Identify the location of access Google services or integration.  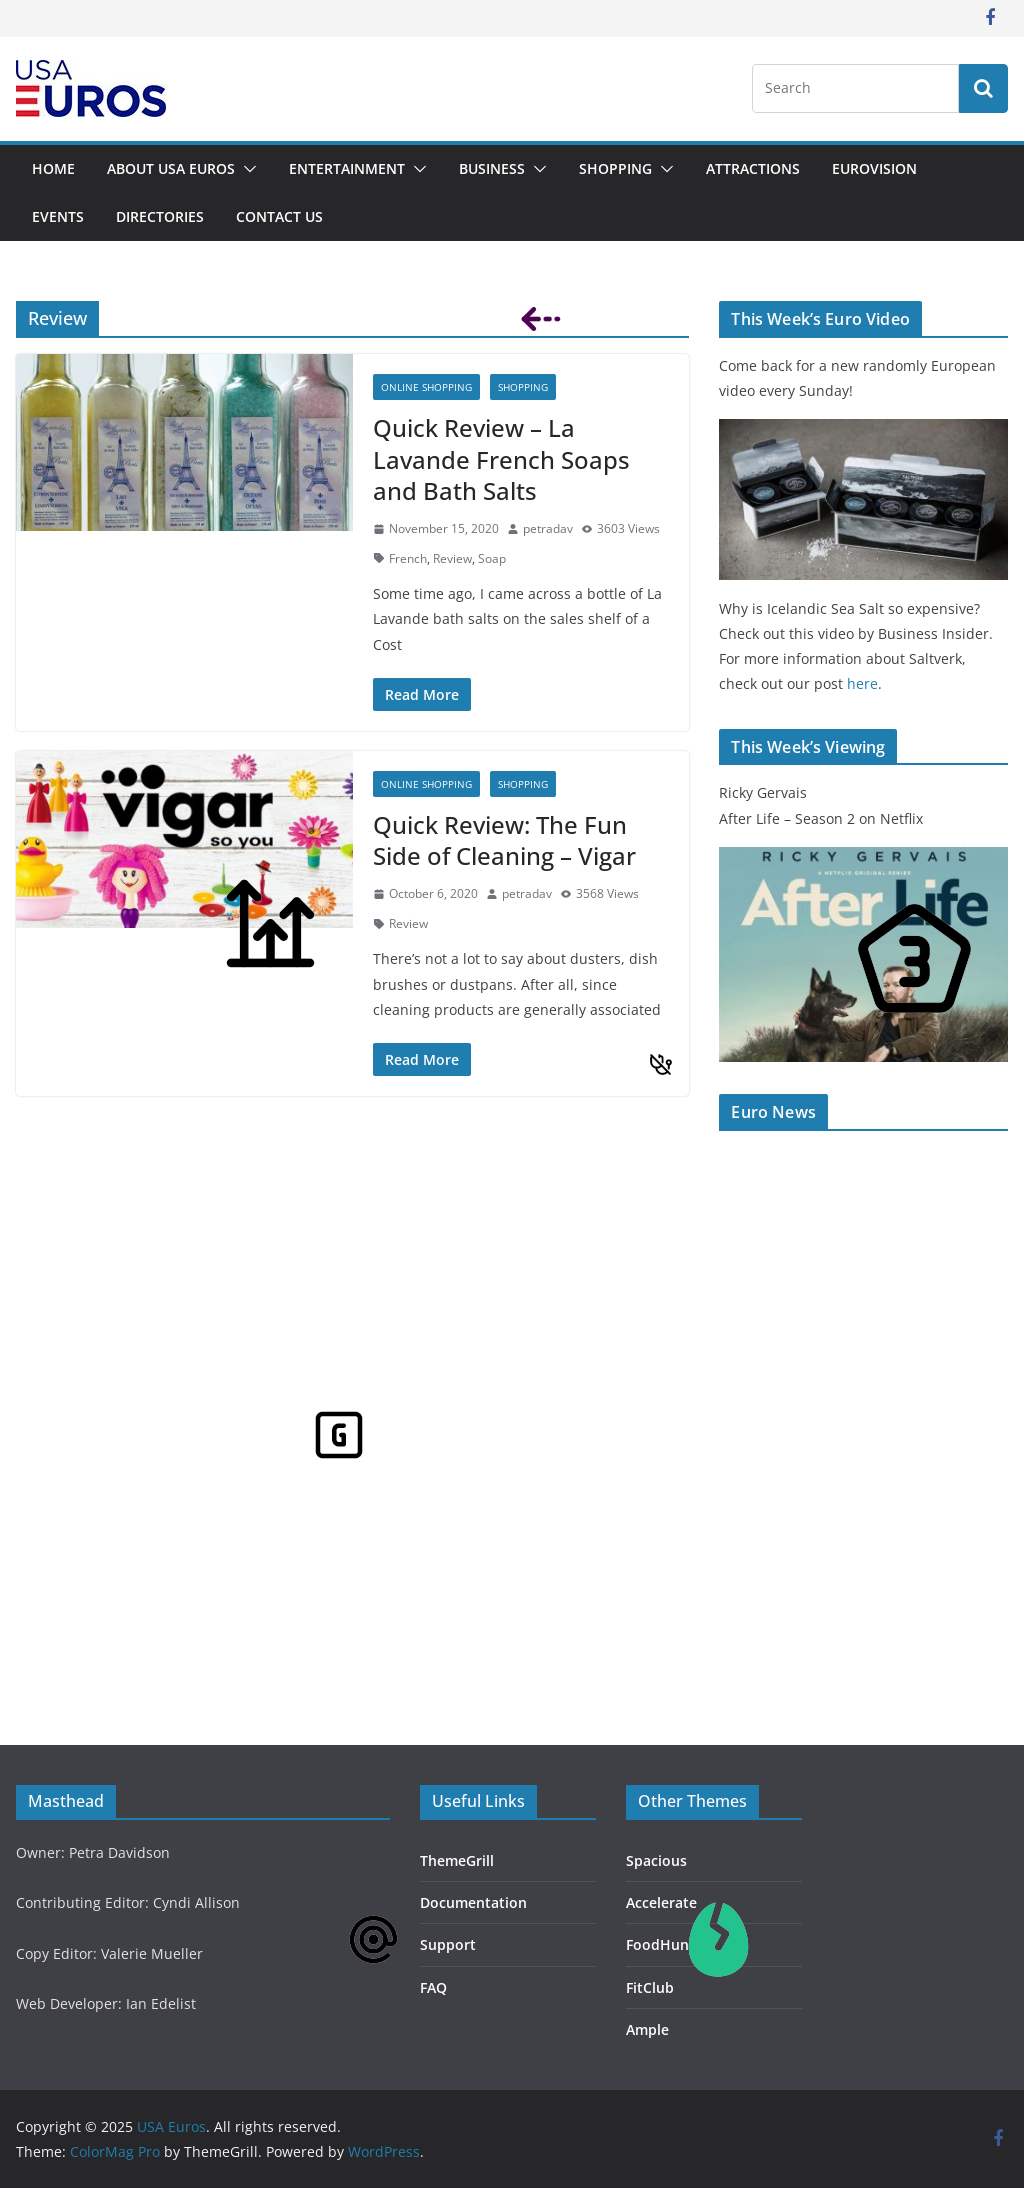
(339, 1435).